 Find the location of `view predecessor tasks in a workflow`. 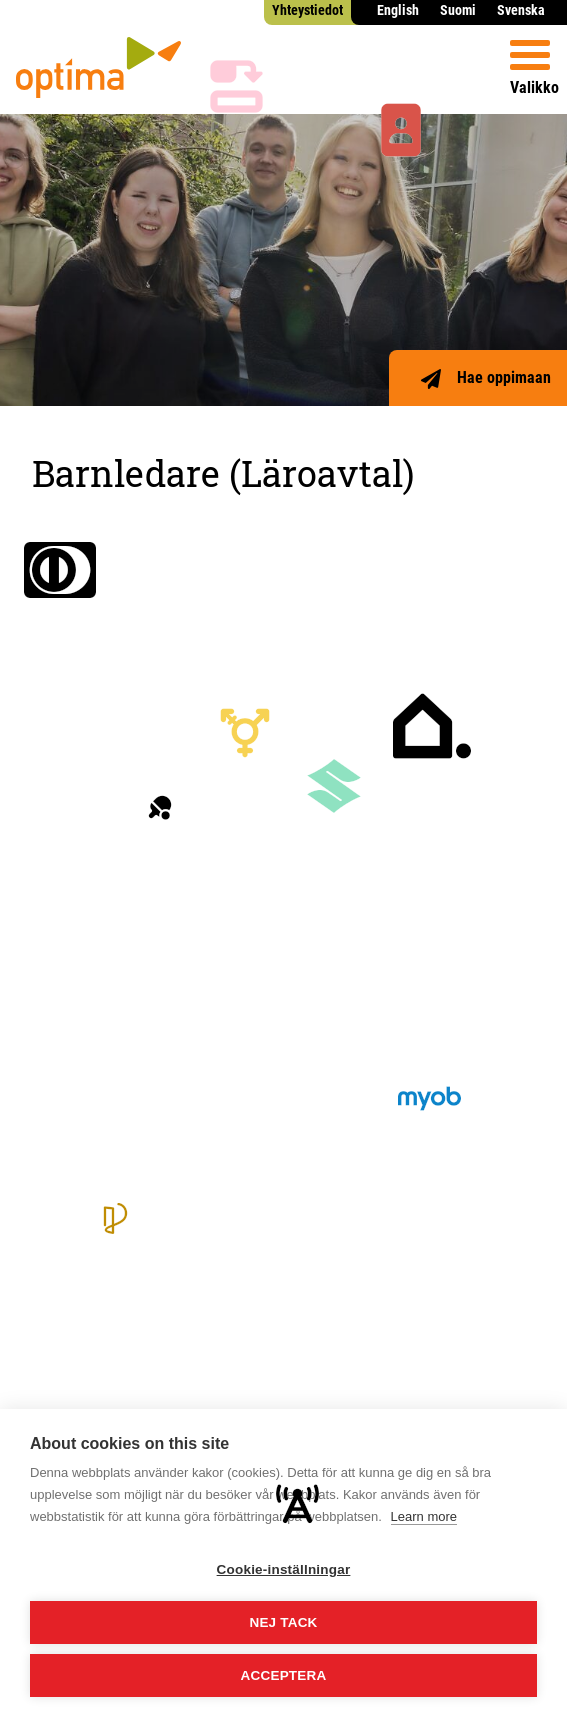

view predecessor tasks in a workflow is located at coordinates (236, 86).